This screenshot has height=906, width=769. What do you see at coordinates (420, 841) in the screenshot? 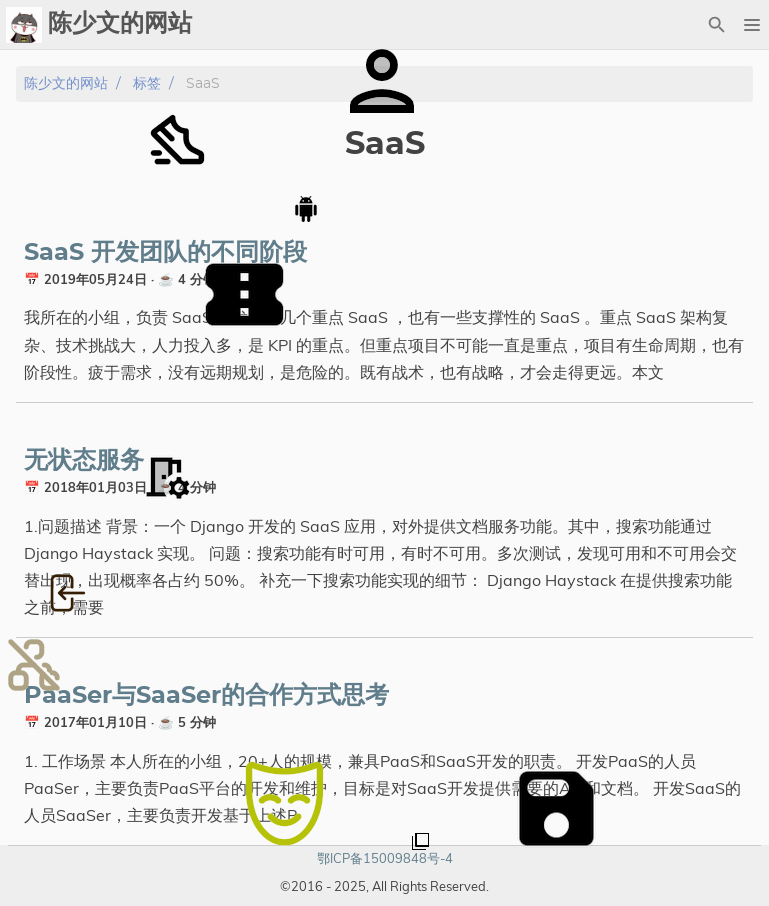
I see `indicates no filter is applied` at bounding box center [420, 841].